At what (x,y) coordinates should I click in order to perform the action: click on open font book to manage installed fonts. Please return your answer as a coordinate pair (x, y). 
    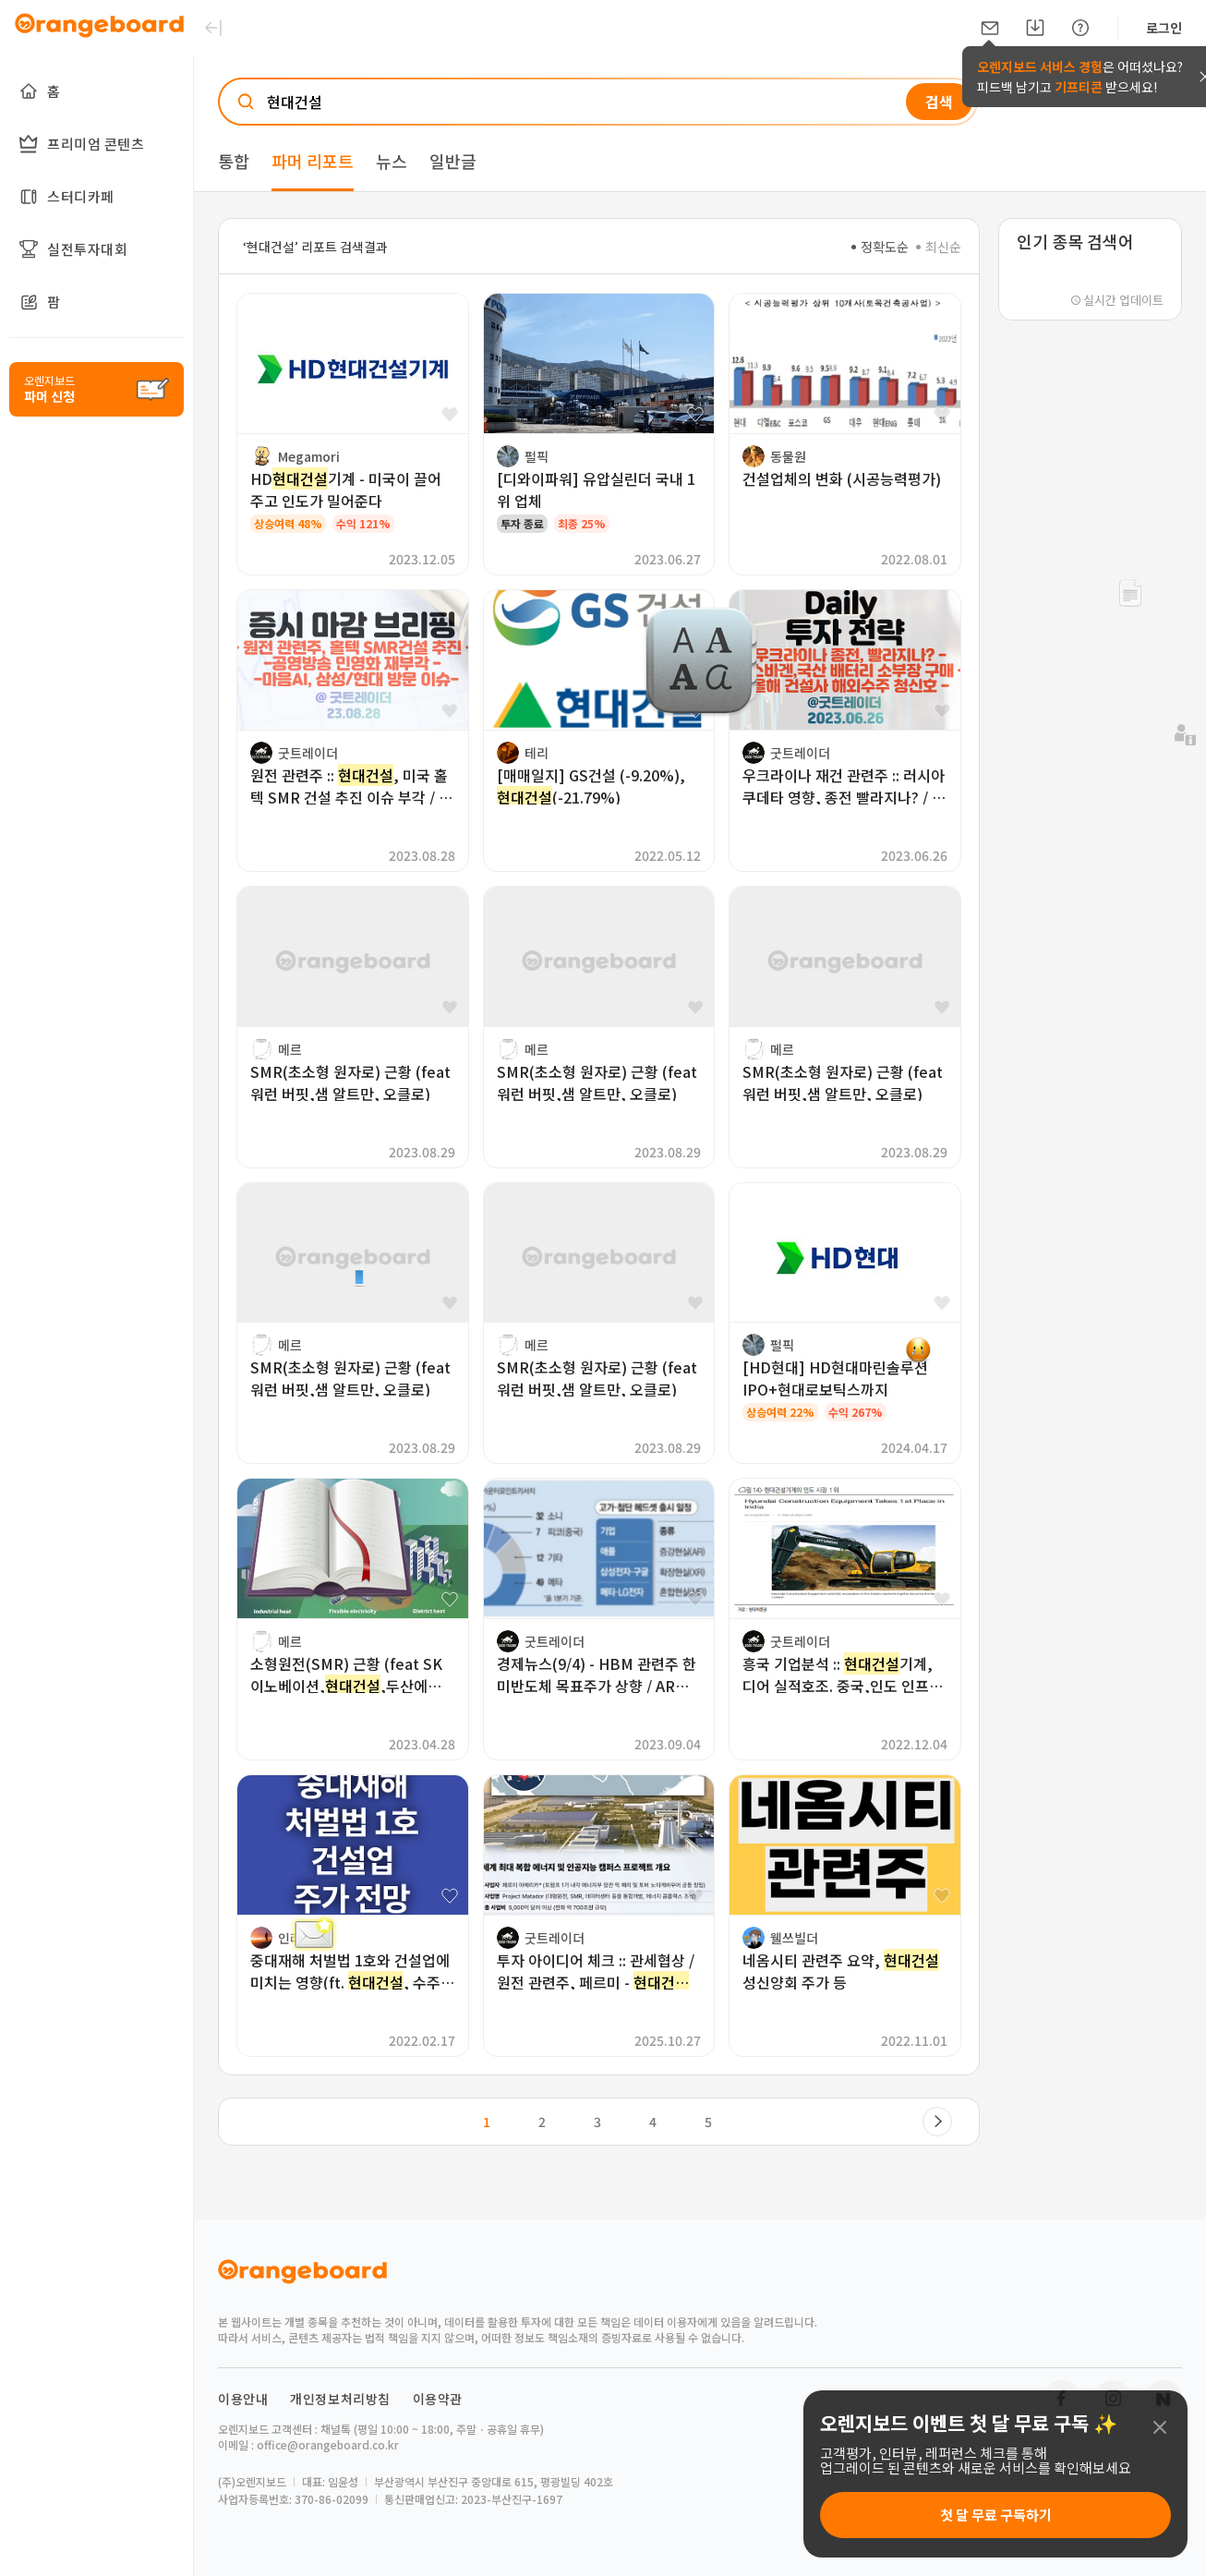
    Looking at the image, I should click on (699, 660).